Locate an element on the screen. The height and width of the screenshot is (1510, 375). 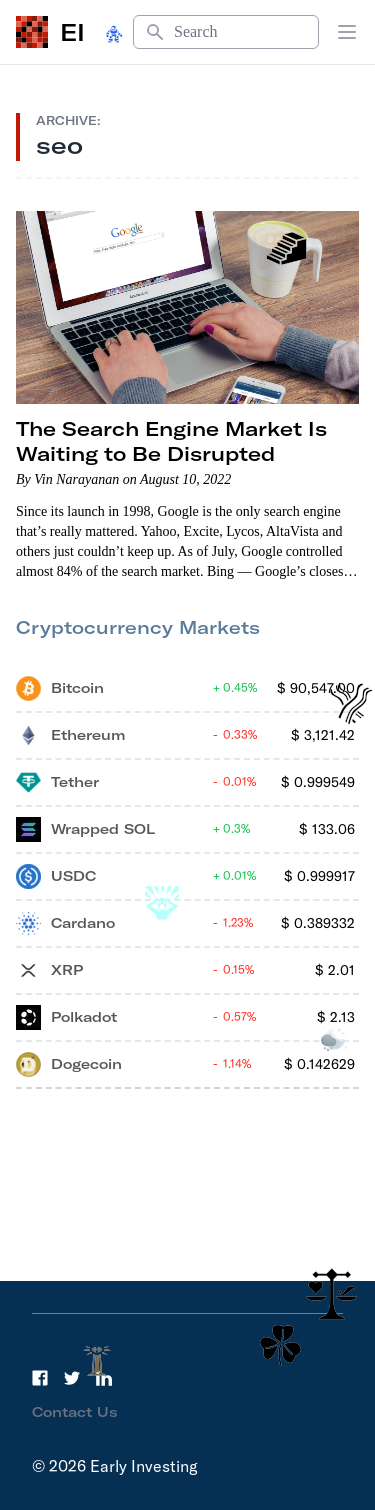
indicates an enemy stronghold or boss location is located at coordinates (97, 1361).